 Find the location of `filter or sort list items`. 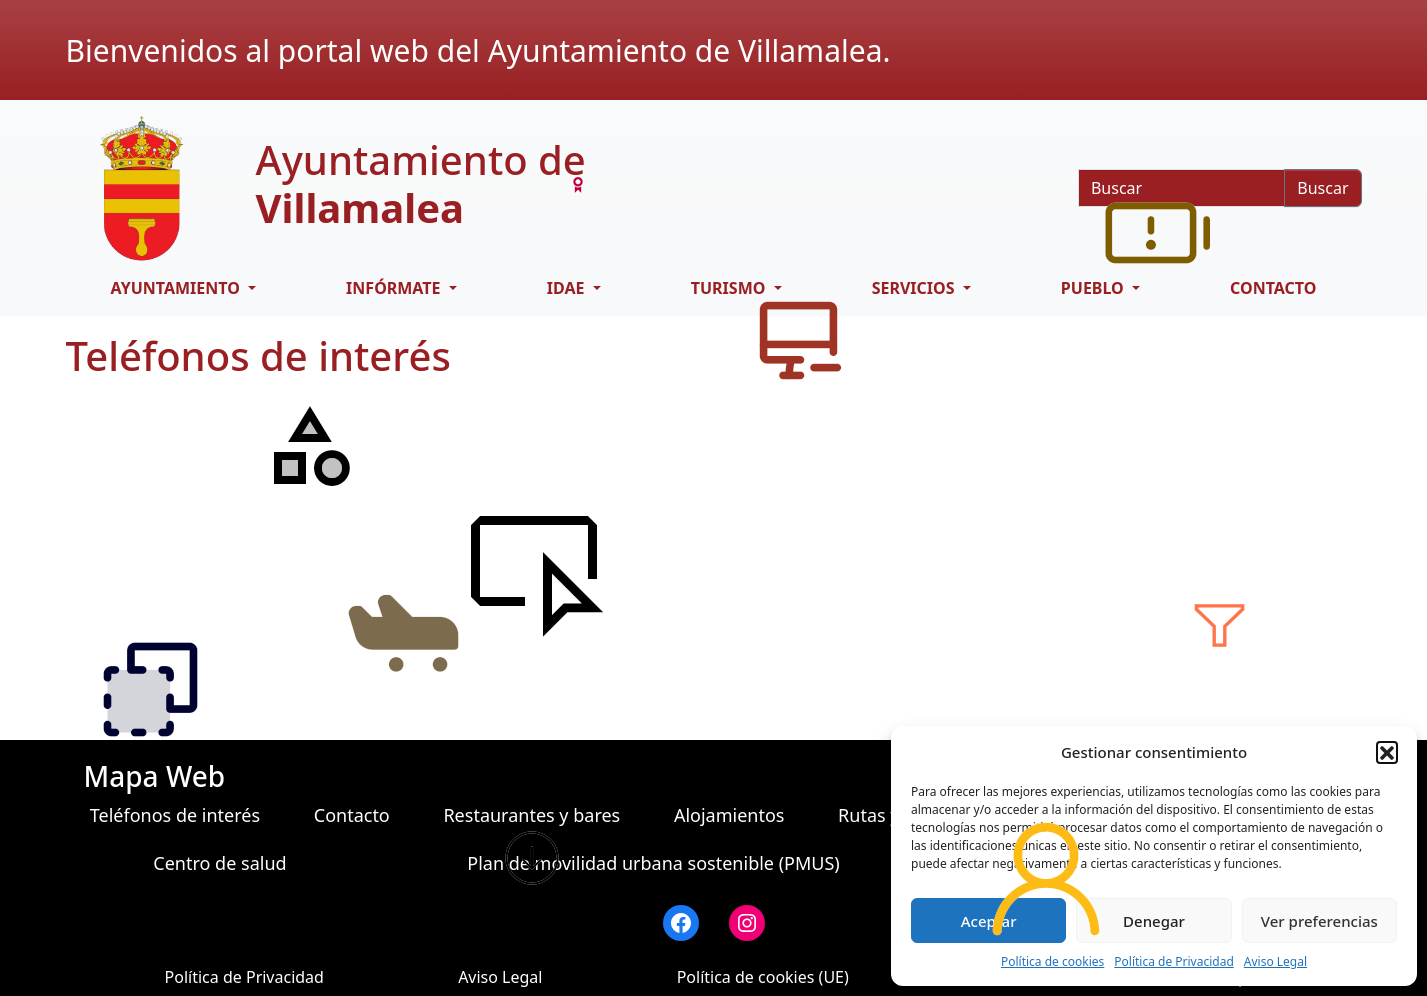

filter or sort list items is located at coordinates (1219, 625).